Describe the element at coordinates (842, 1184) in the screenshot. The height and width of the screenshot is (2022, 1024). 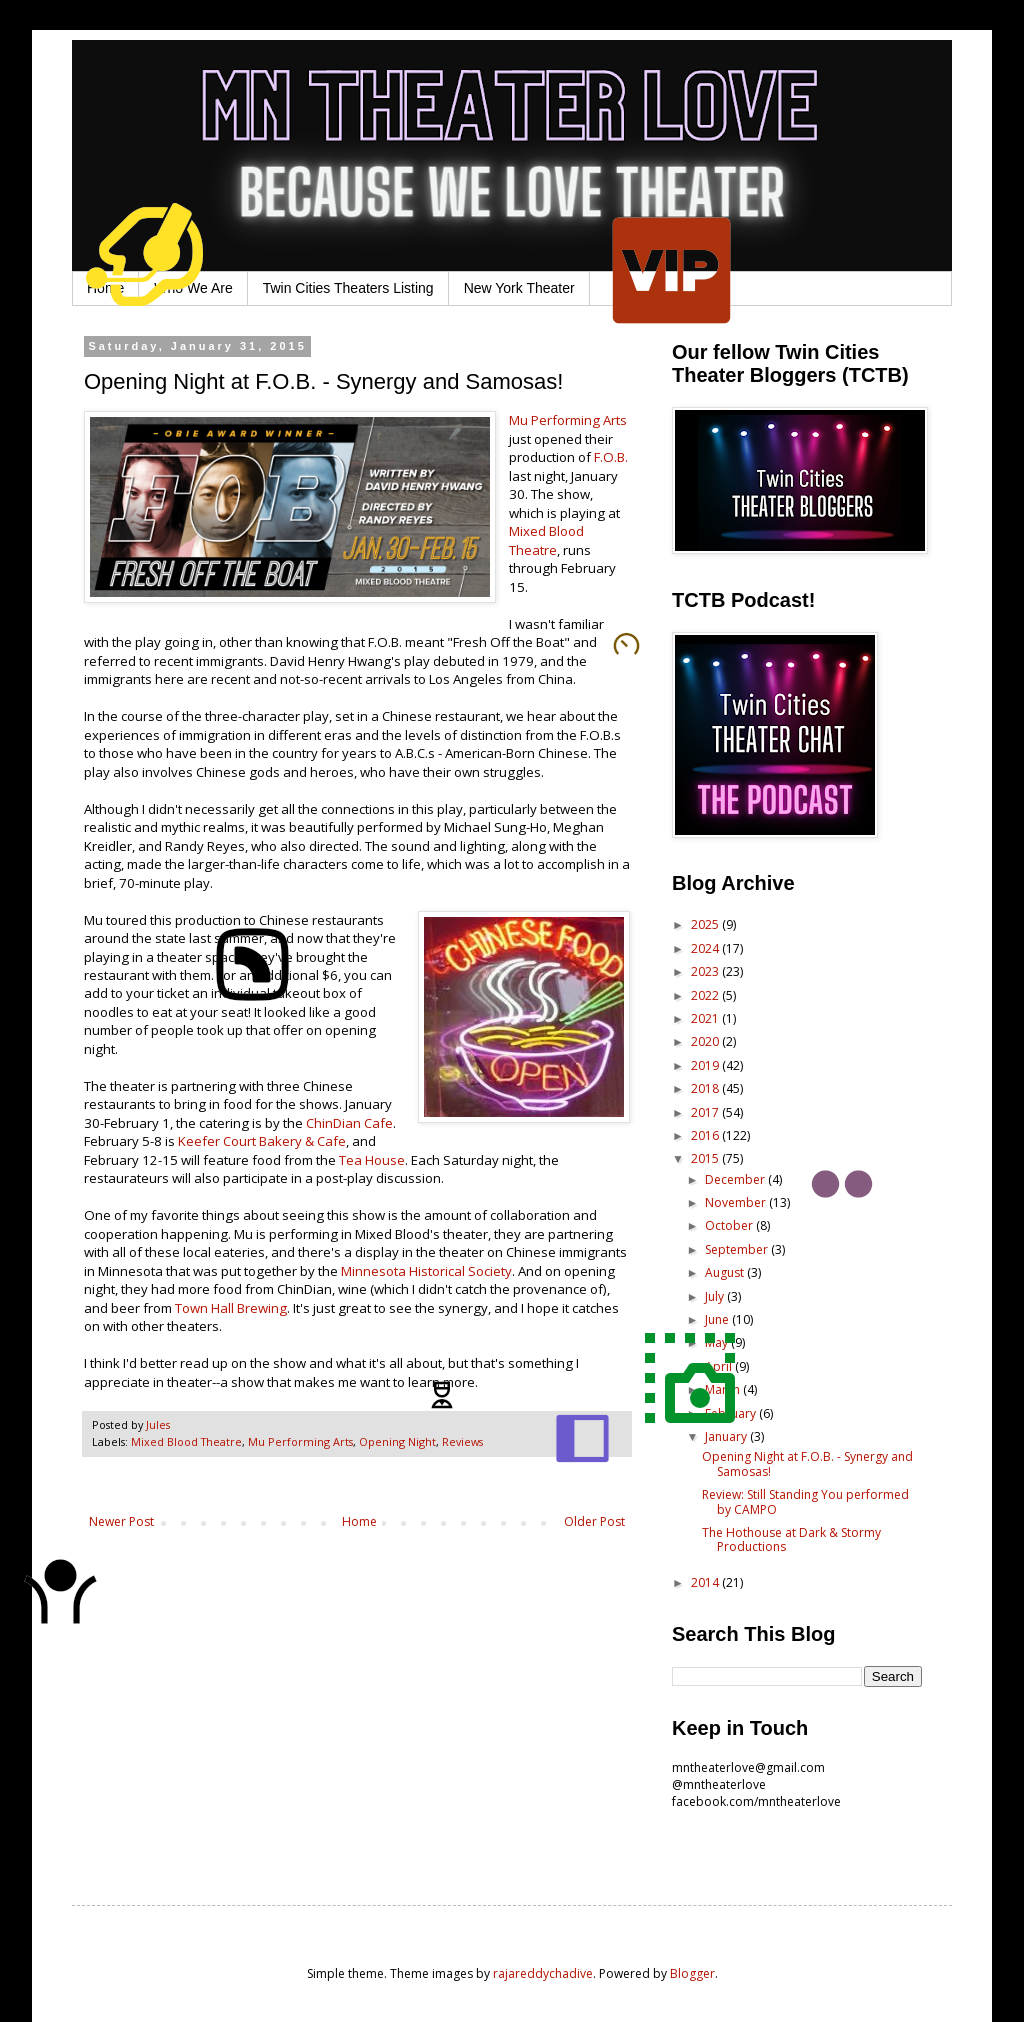
I see `open Flickr app` at that location.